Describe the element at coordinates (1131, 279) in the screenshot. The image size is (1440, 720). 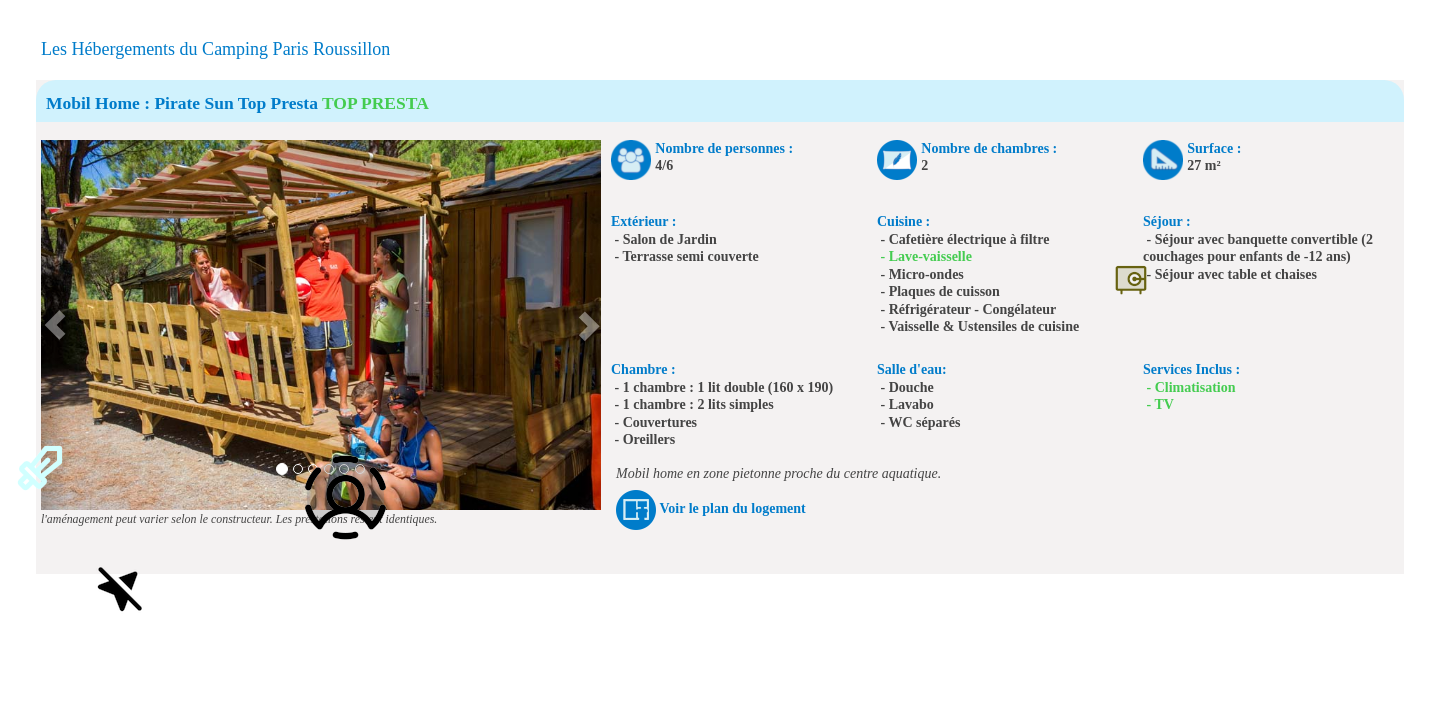
I see `access secure storage or vault` at that location.